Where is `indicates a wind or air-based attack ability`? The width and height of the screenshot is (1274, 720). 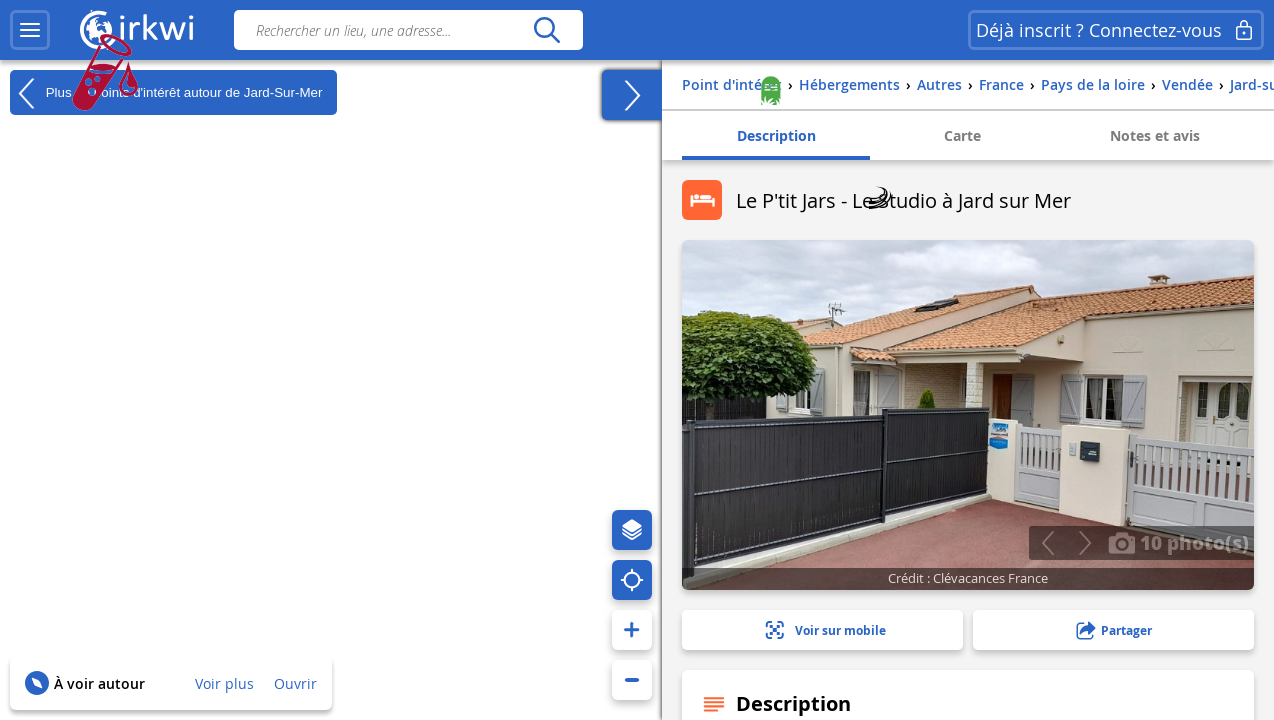 indicates a wind or air-based attack ability is located at coordinates (880, 198).